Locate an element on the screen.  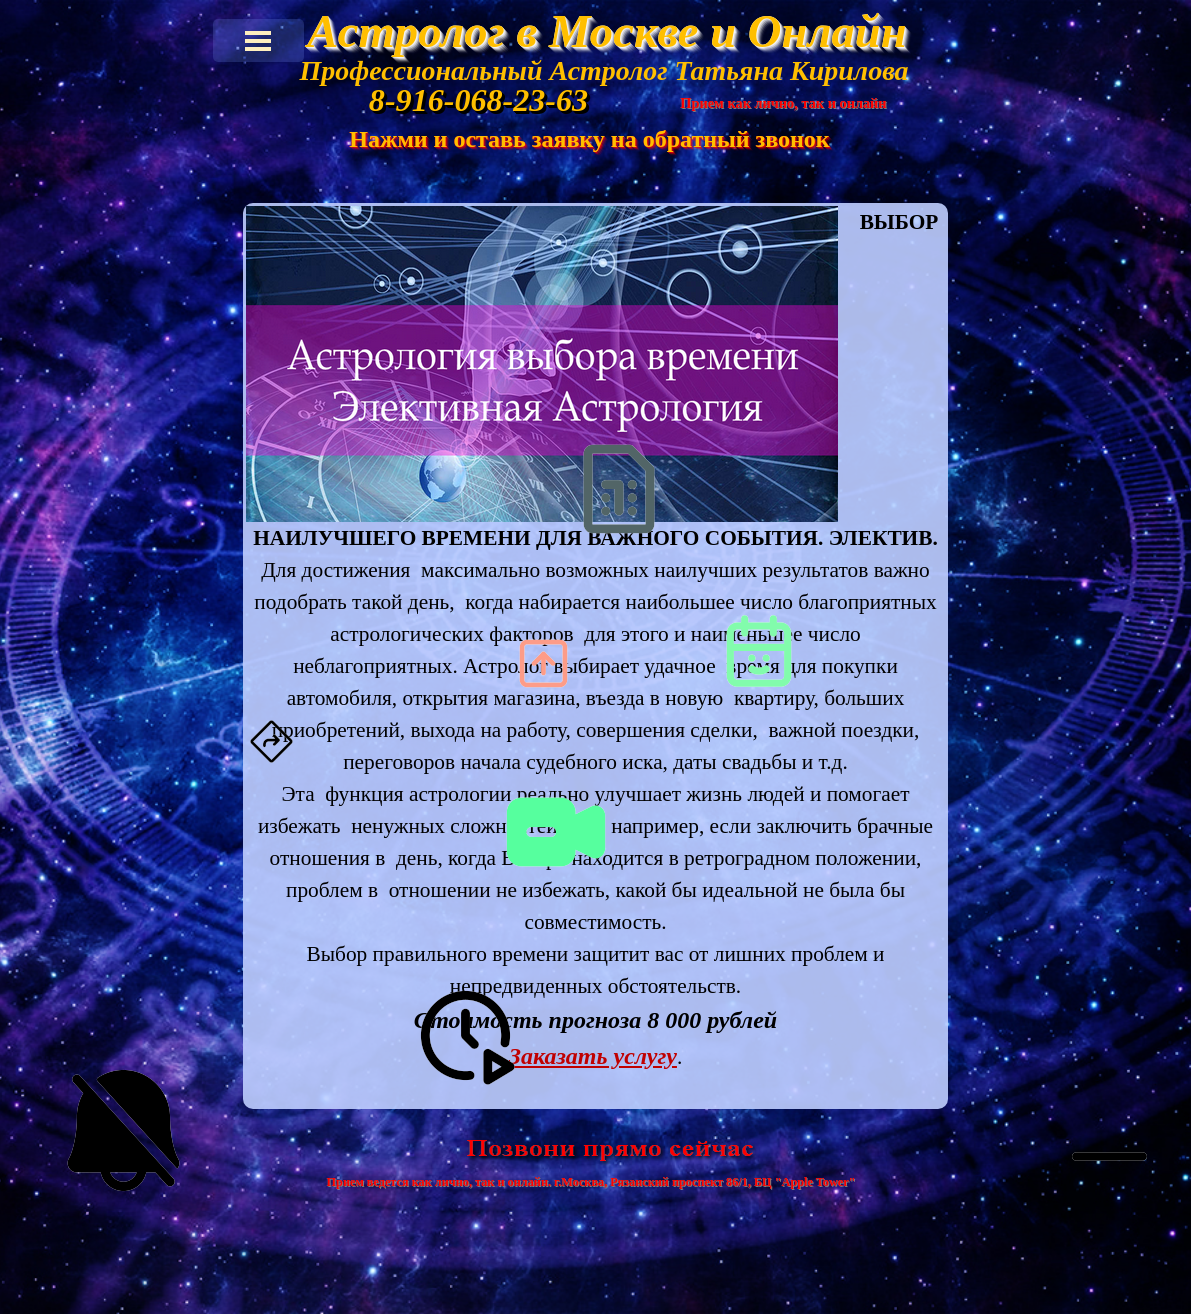
view upcoming fun events or celebrations is located at coordinates (759, 651).